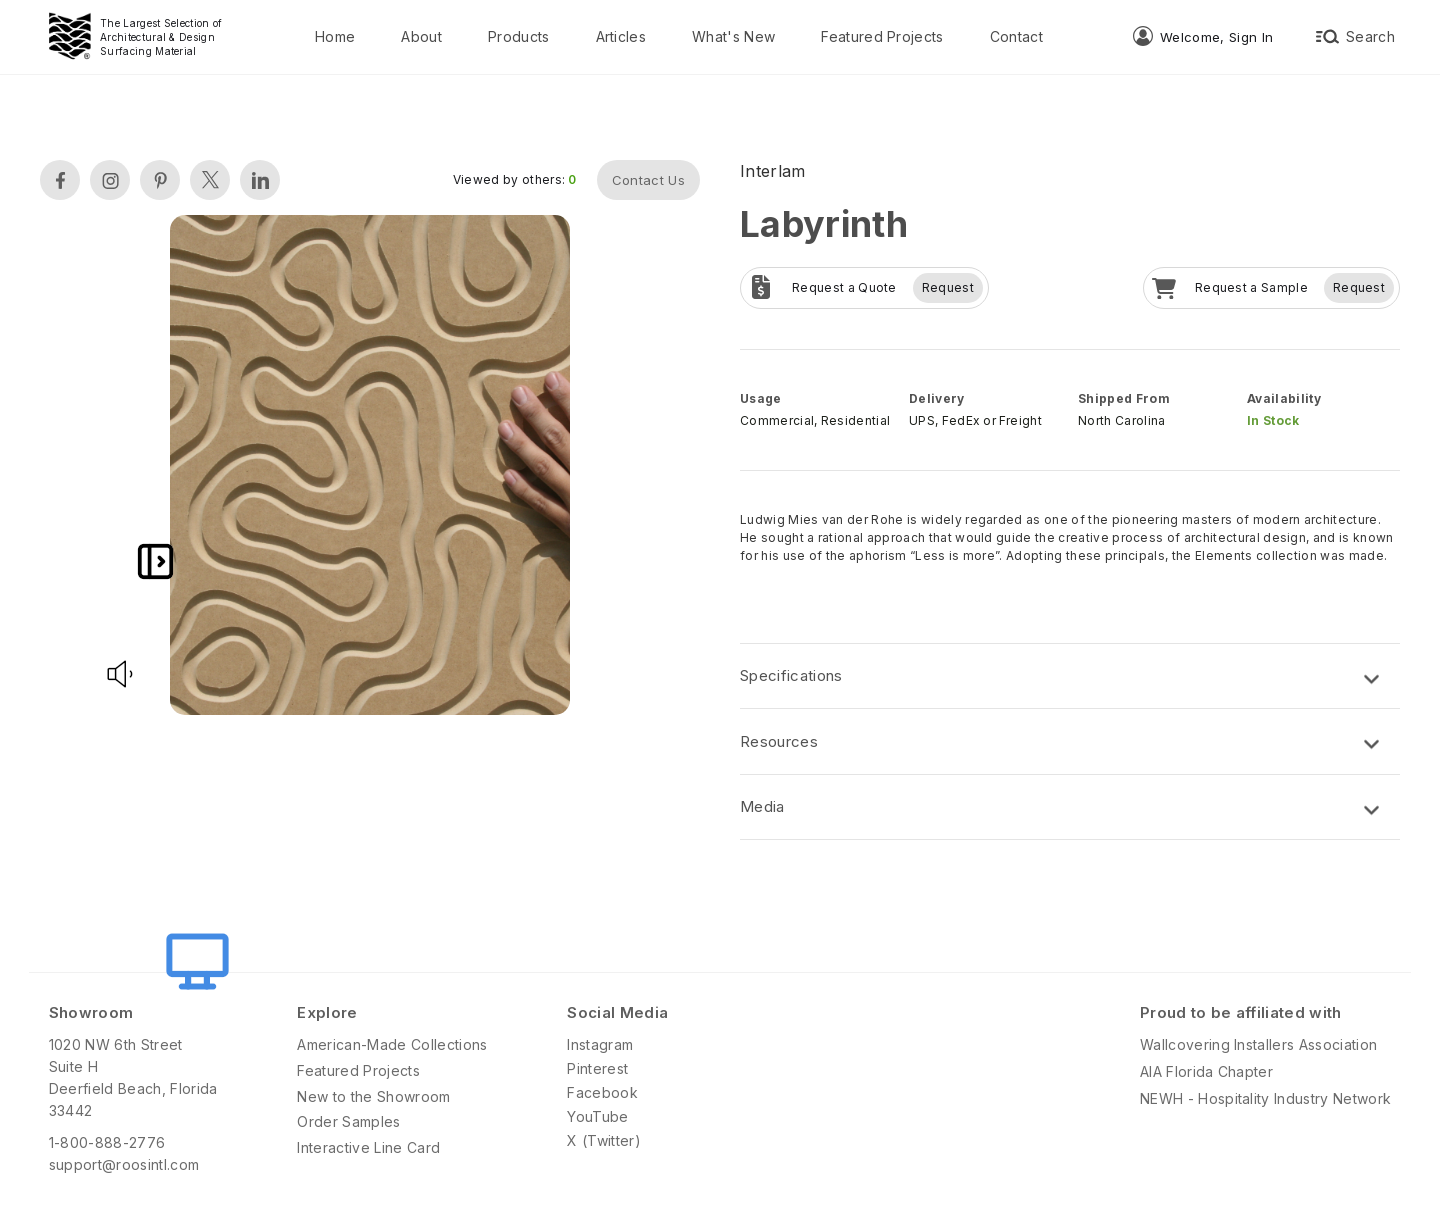 The image size is (1440, 1205). What do you see at coordinates (197, 961) in the screenshot?
I see `switch to desktop view` at bounding box center [197, 961].